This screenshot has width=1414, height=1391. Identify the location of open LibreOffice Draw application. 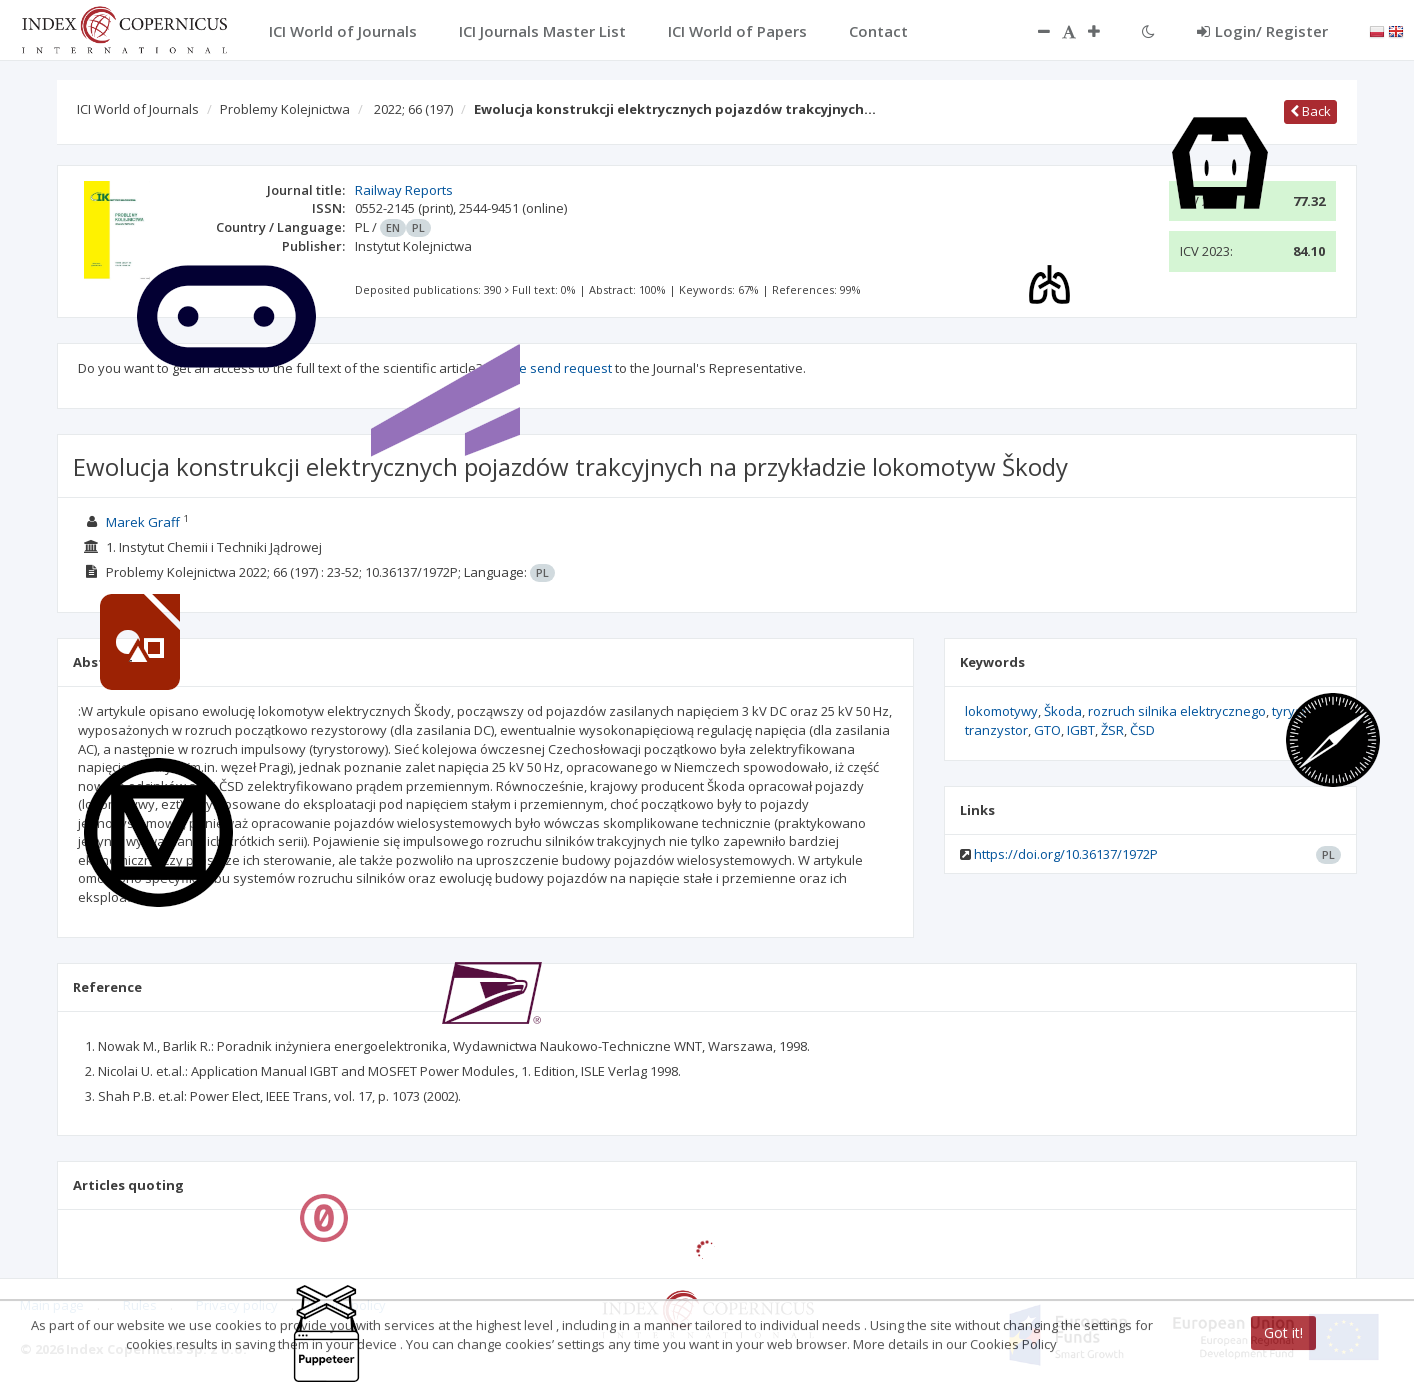
(140, 642).